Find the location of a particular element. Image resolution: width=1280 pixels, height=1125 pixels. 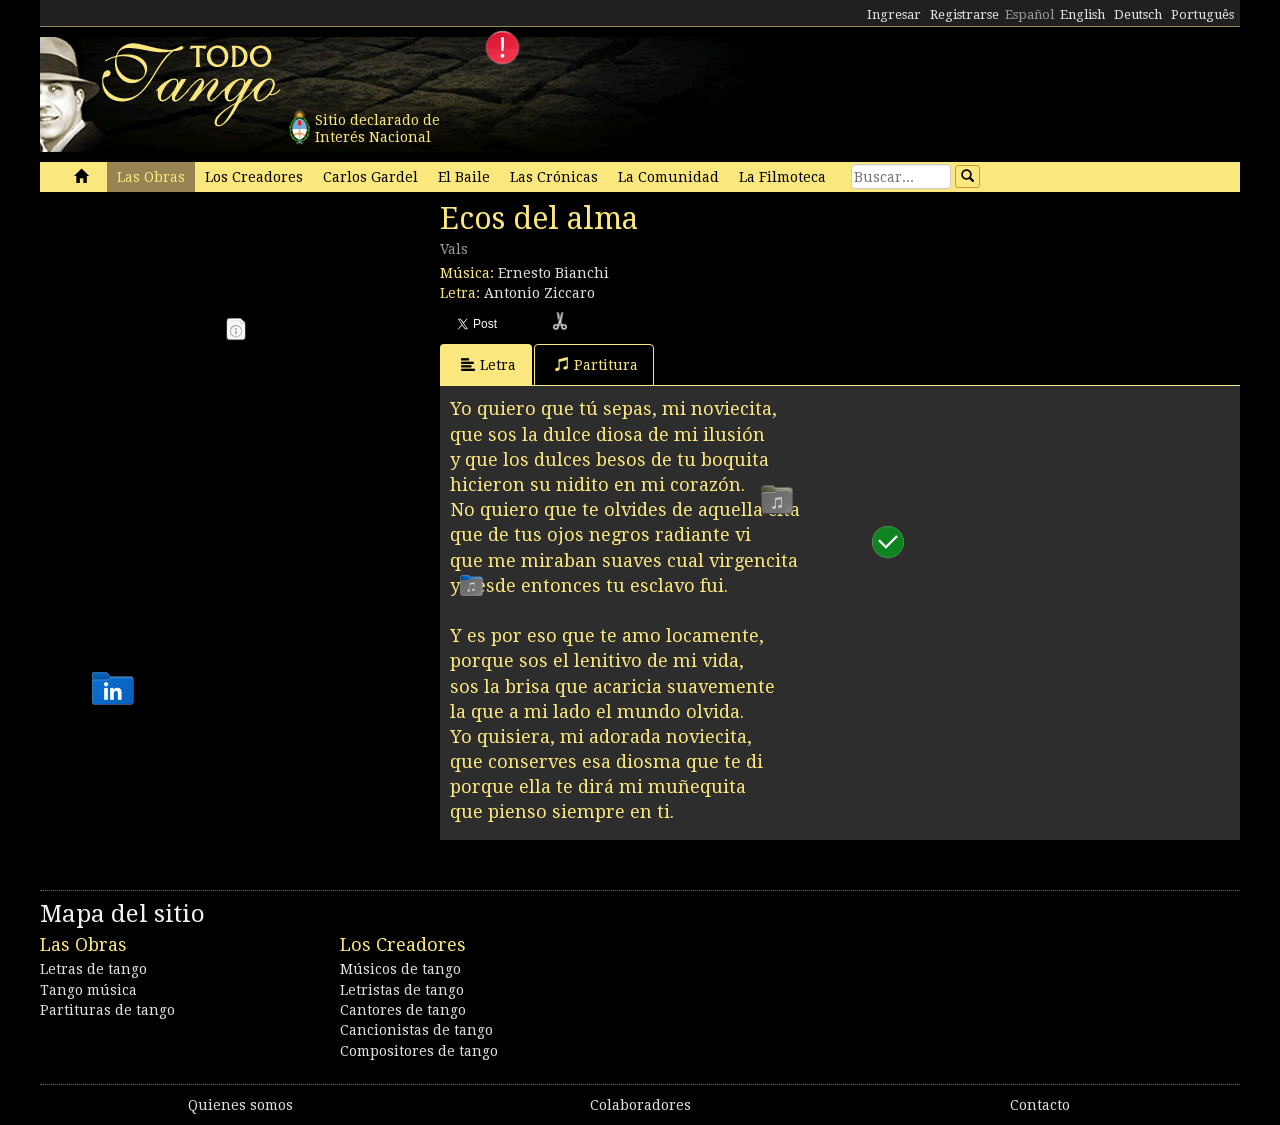

open folder containing linkedin-related files is located at coordinates (112, 689).